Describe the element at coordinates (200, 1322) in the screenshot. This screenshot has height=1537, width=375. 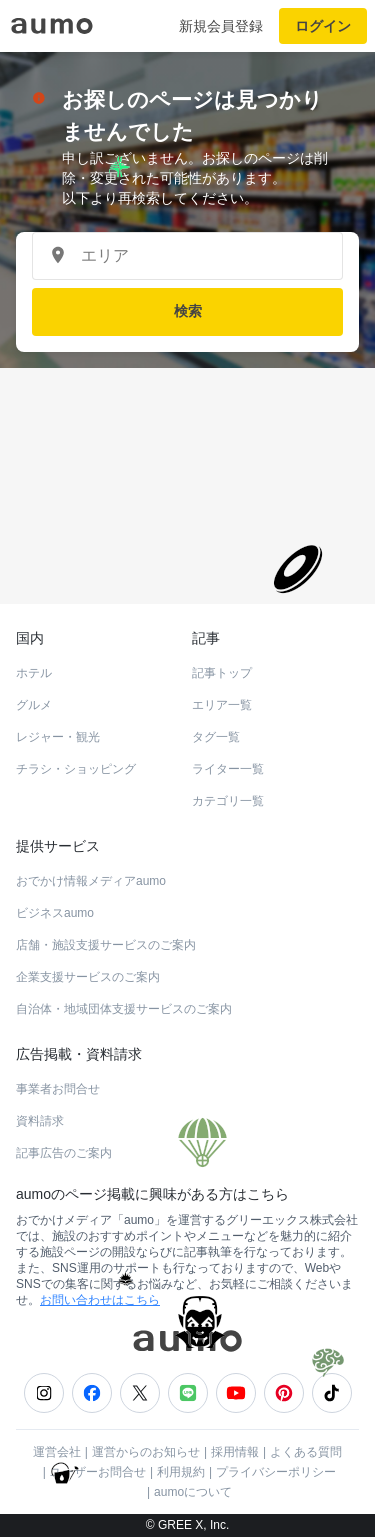
I see `select vampire character class` at that location.